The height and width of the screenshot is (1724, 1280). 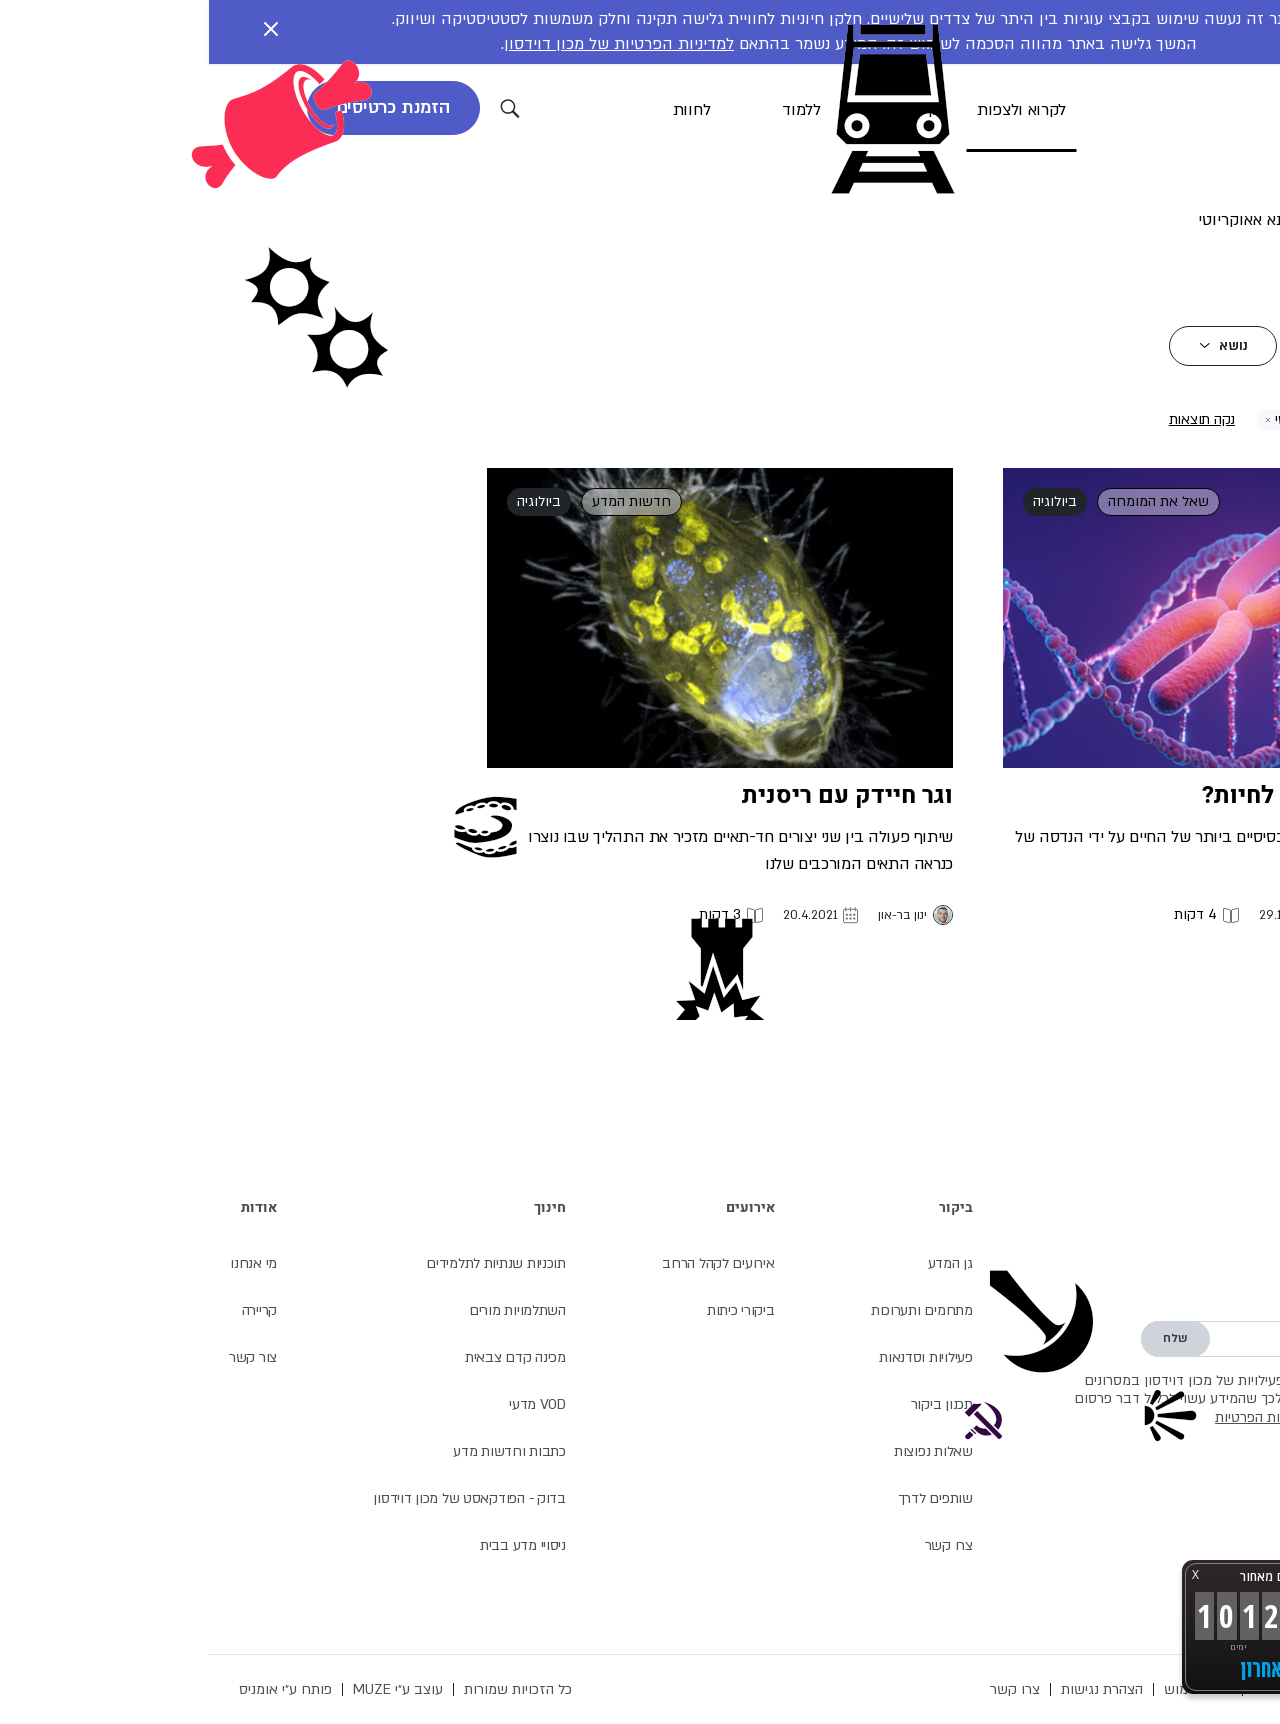 What do you see at coordinates (485, 827) in the screenshot?
I see `indicates a blocked area or monster hazard in gameplay` at bounding box center [485, 827].